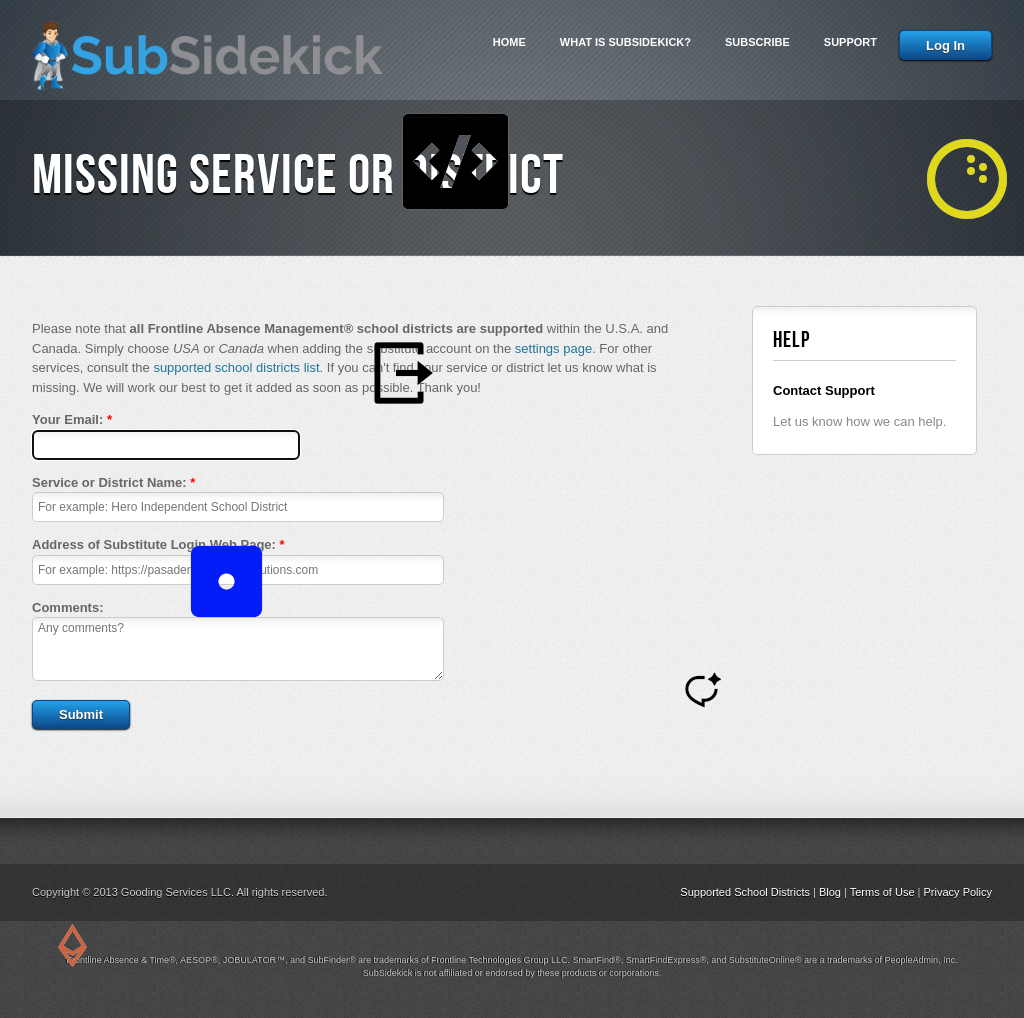 The image size is (1024, 1018). Describe the element at coordinates (967, 179) in the screenshot. I see `access bowling game or sports app` at that location.